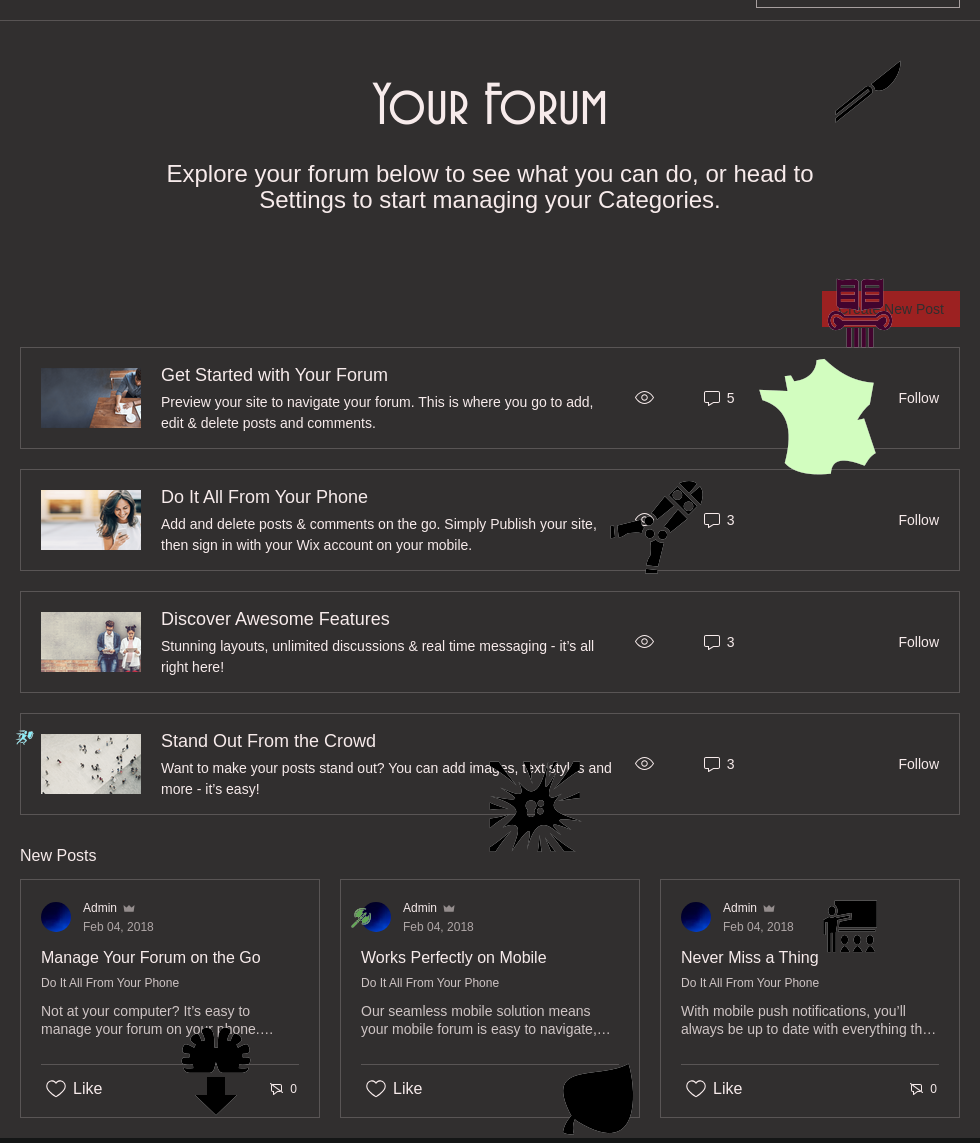 This screenshot has width=980, height=1143. I want to click on access educational or learning resources, so click(860, 312).